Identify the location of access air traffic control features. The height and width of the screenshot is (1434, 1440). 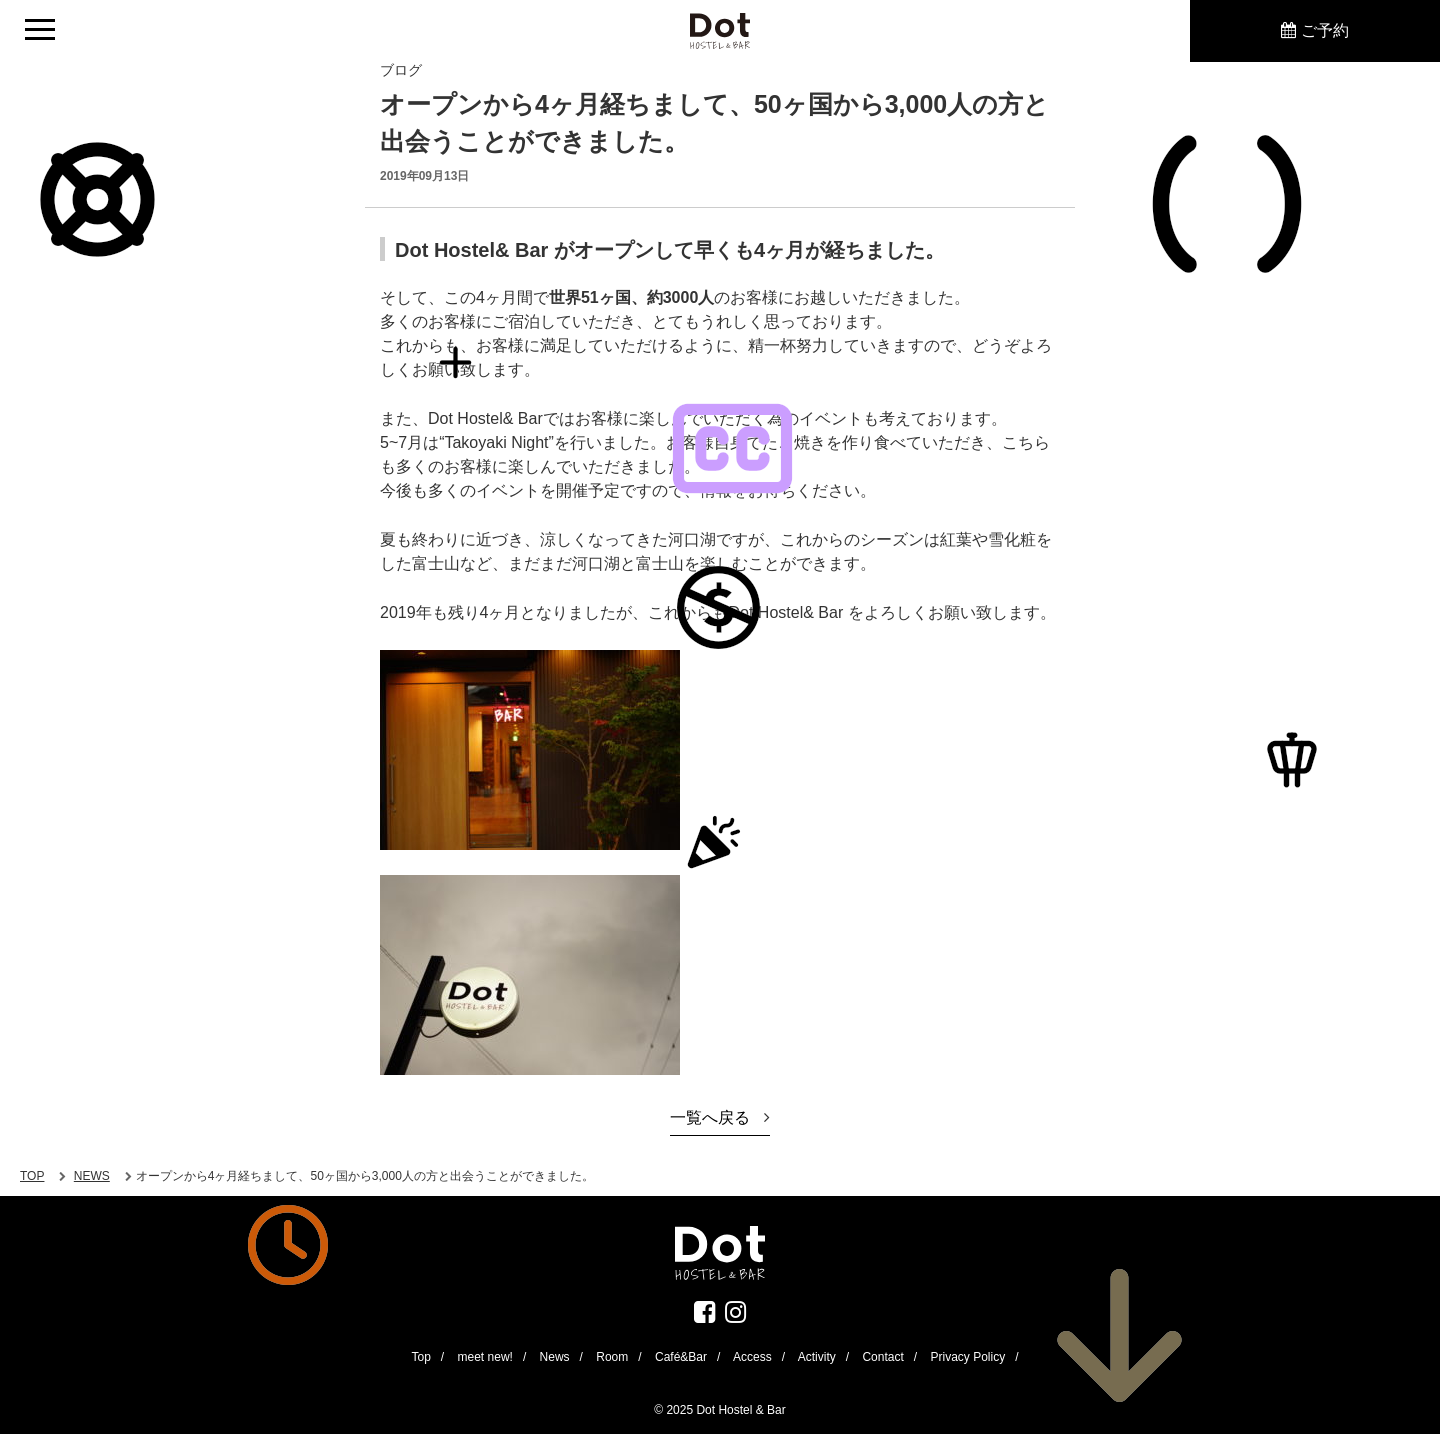
(1292, 760).